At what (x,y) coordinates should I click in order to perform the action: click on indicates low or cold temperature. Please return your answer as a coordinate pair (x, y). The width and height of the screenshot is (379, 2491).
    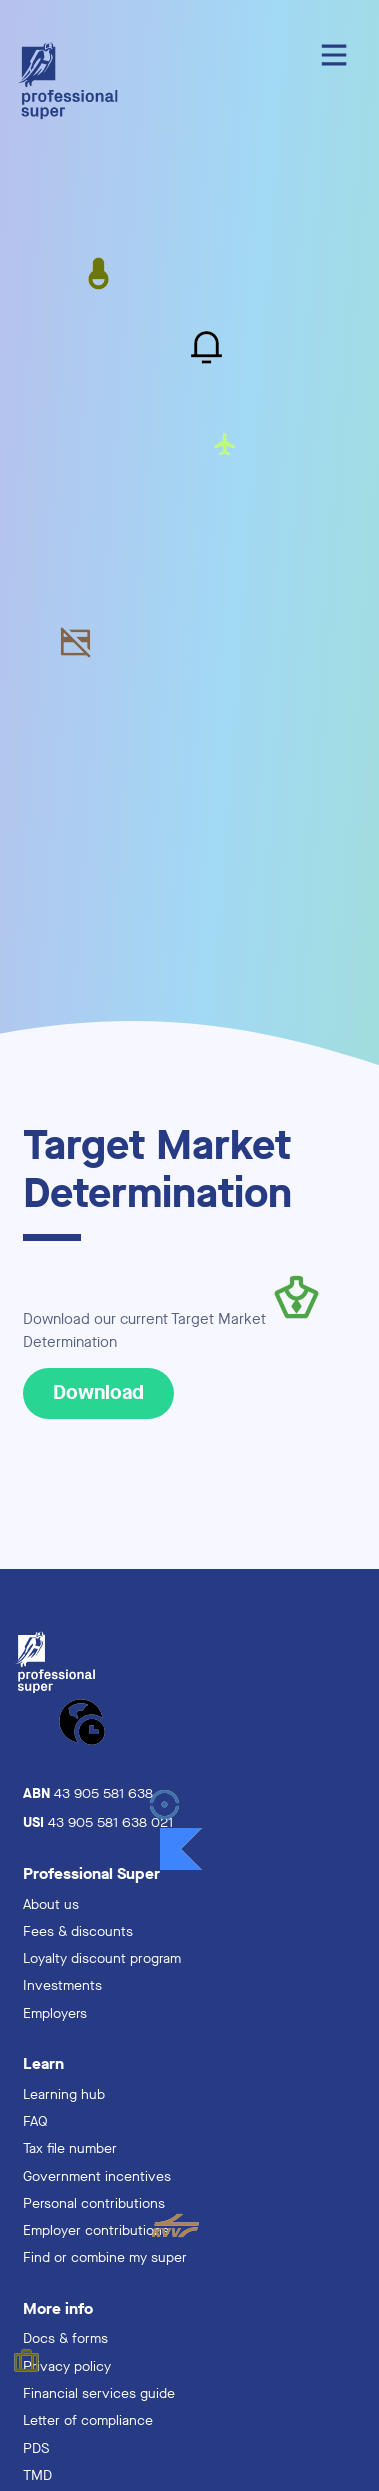
    Looking at the image, I should click on (98, 273).